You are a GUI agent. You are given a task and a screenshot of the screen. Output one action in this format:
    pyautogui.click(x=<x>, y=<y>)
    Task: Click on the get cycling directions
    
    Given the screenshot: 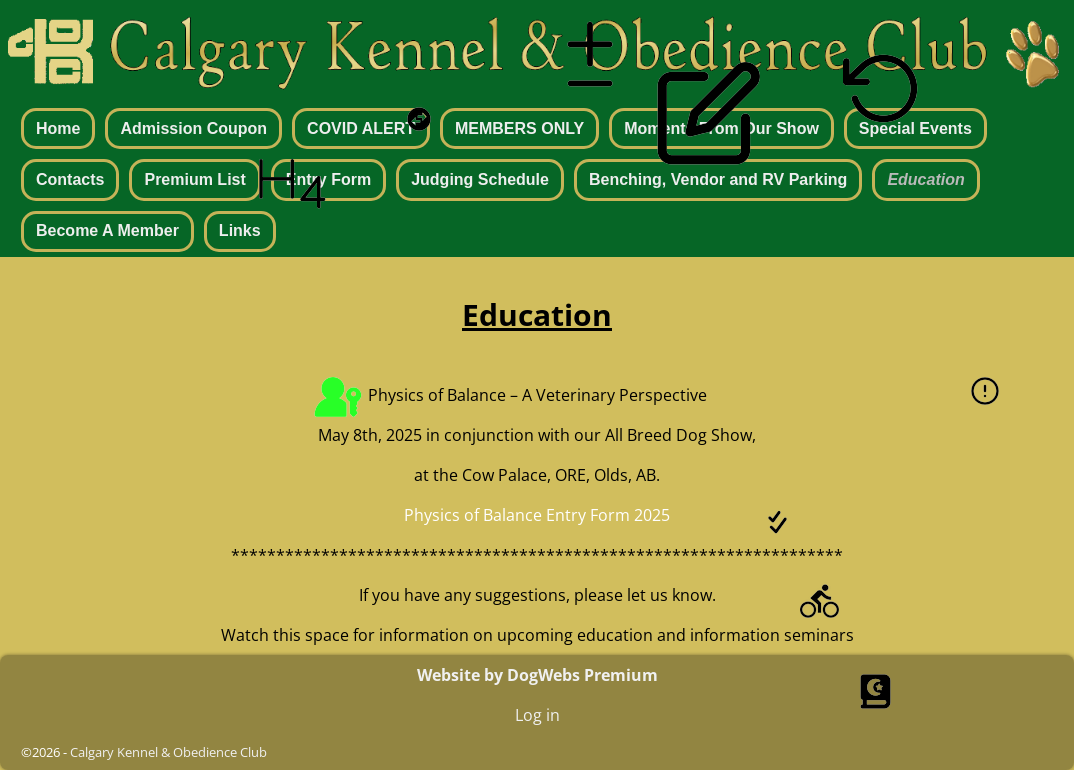 What is the action you would take?
    pyautogui.click(x=819, y=601)
    